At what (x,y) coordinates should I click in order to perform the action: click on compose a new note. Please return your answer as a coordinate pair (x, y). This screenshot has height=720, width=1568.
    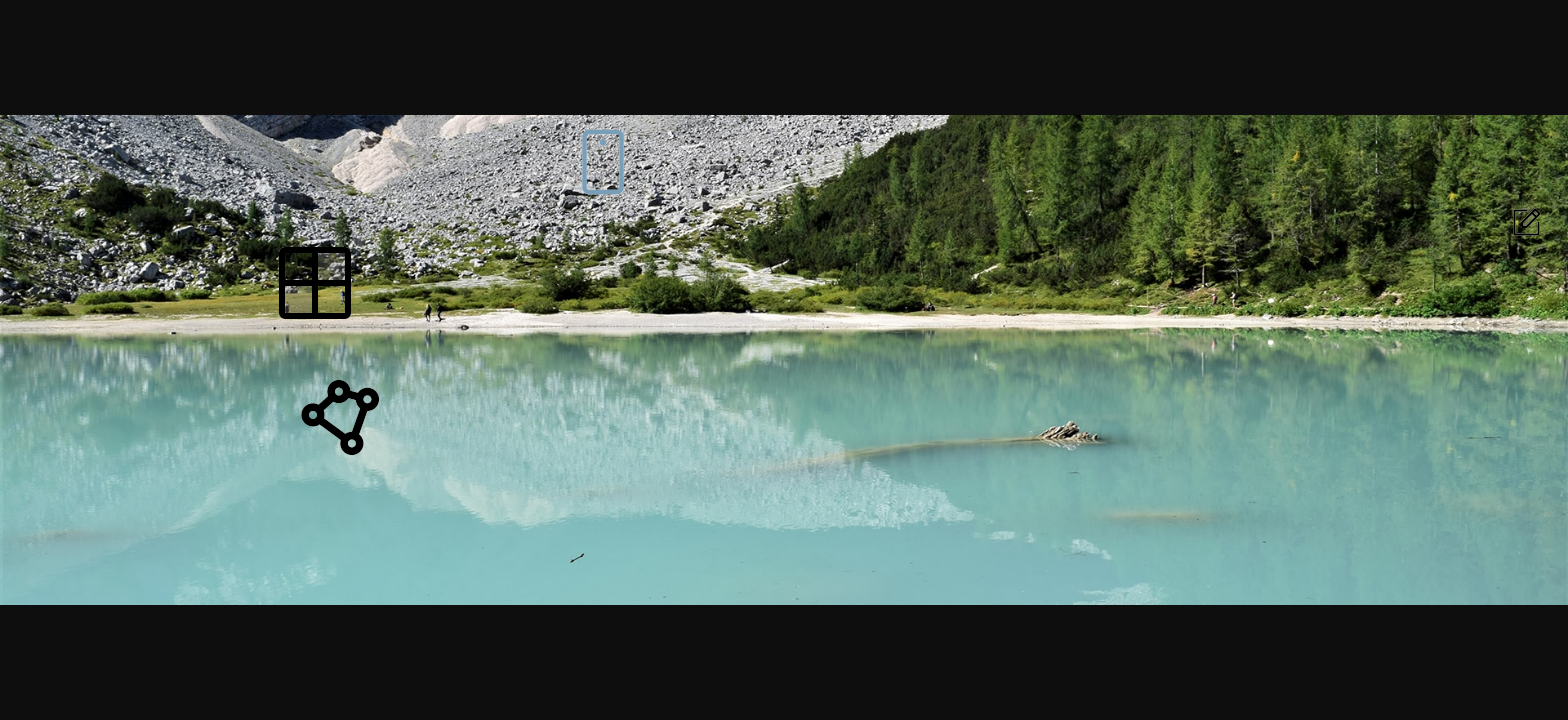
    Looking at the image, I should click on (1526, 222).